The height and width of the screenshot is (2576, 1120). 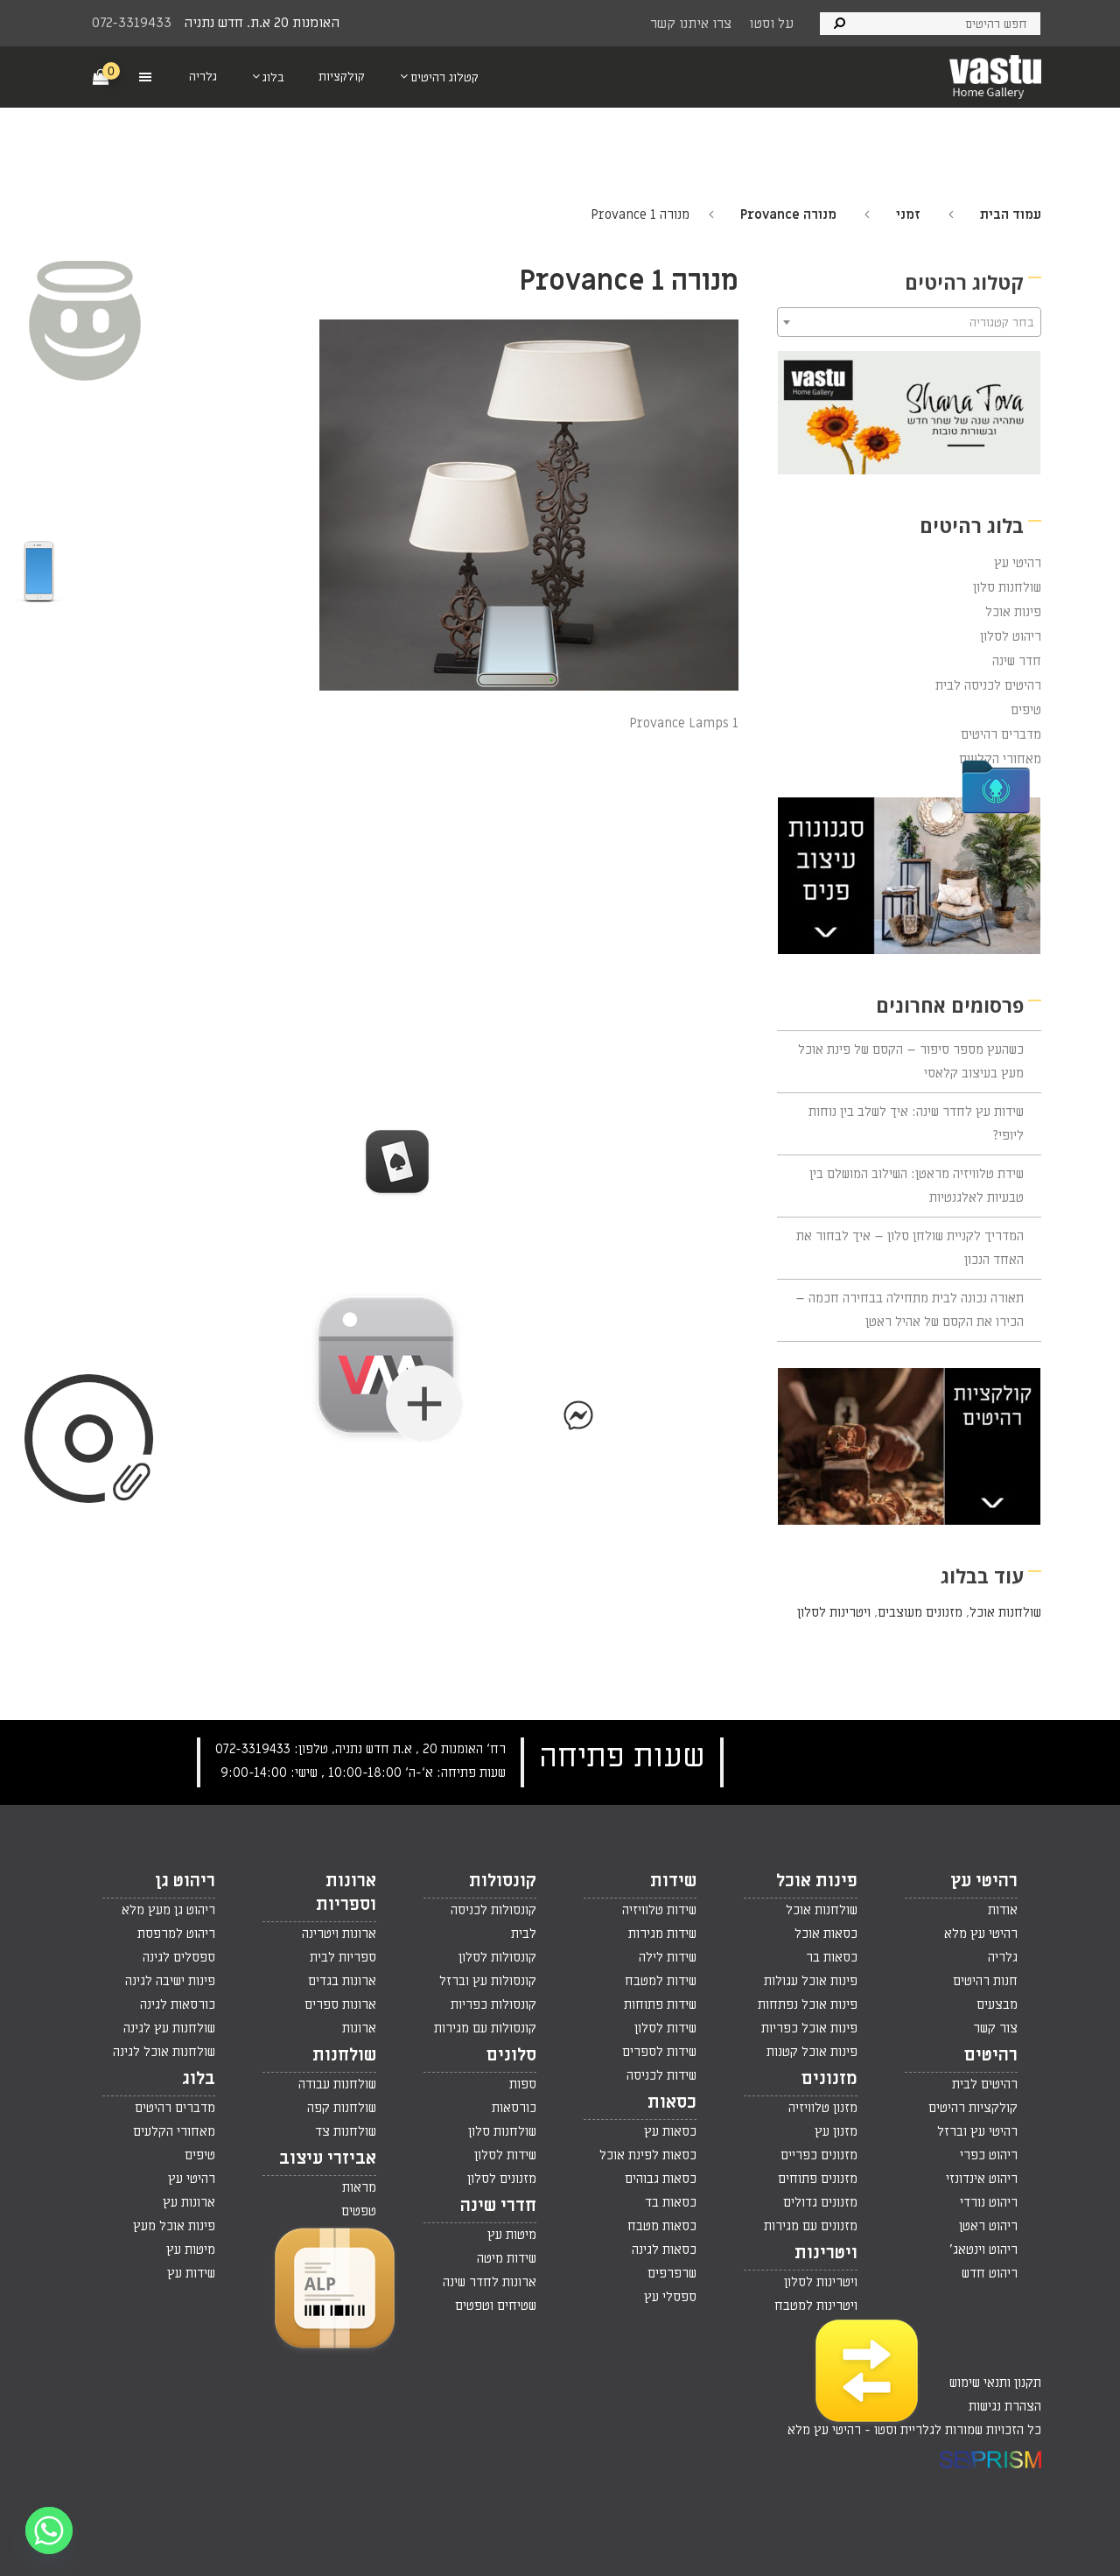 What do you see at coordinates (334, 2290) in the screenshot?
I see `an alpm package file used by arch linux package manager` at bounding box center [334, 2290].